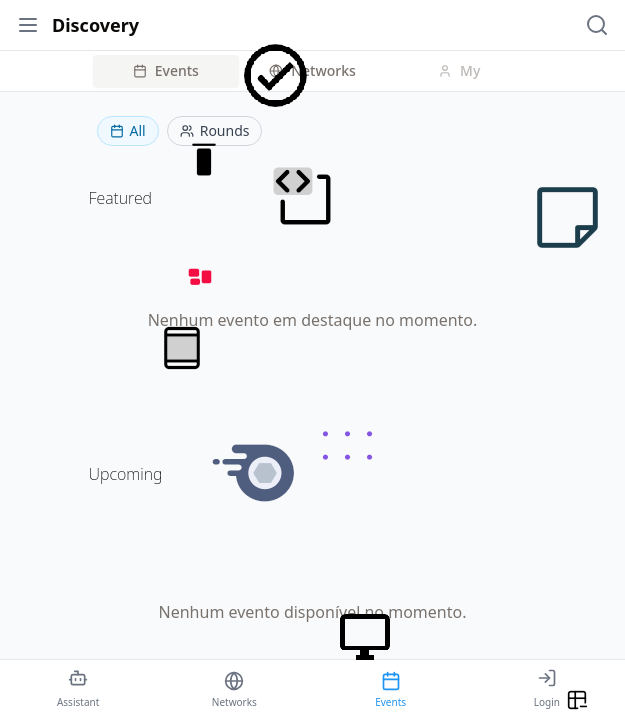  I want to click on create a new note, so click(567, 217).